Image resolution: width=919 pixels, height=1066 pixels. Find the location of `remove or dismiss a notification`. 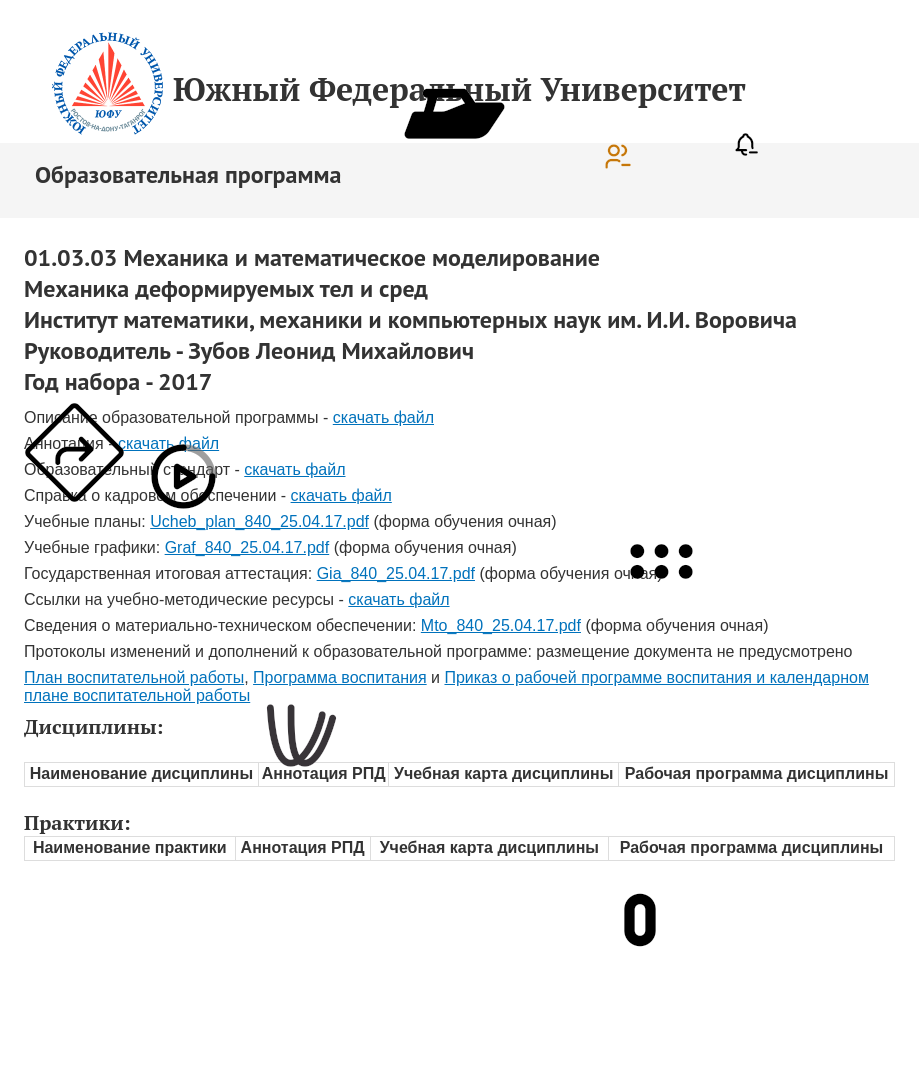

remove or dismiss a notification is located at coordinates (745, 144).